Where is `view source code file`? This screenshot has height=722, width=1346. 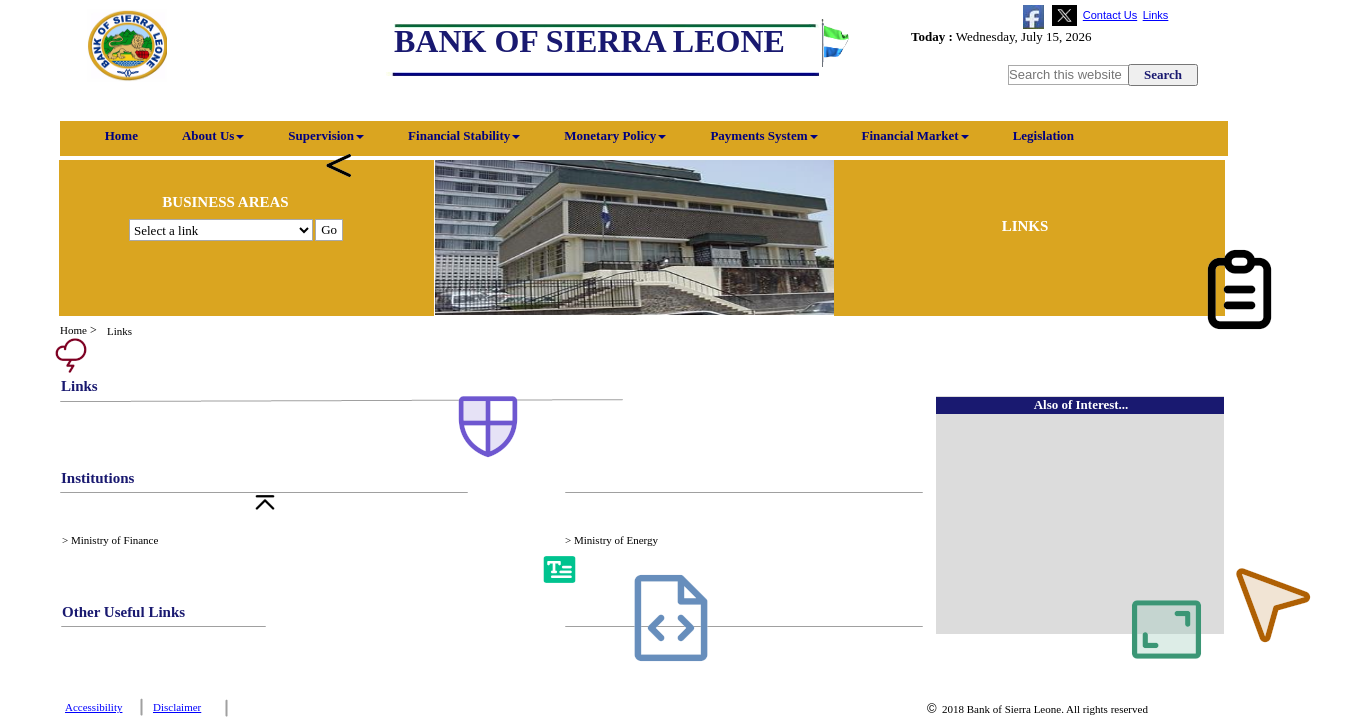 view source code file is located at coordinates (671, 618).